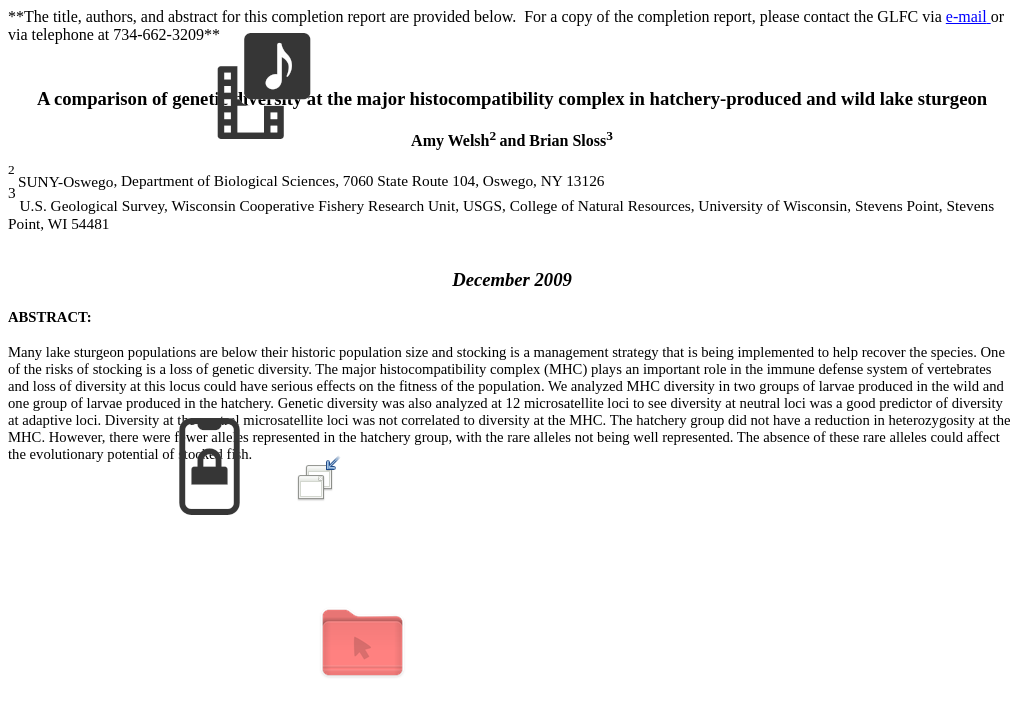 The height and width of the screenshot is (720, 1024). What do you see at coordinates (264, 86) in the screenshot?
I see `access multimedia applications` at bounding box center [264, 86].